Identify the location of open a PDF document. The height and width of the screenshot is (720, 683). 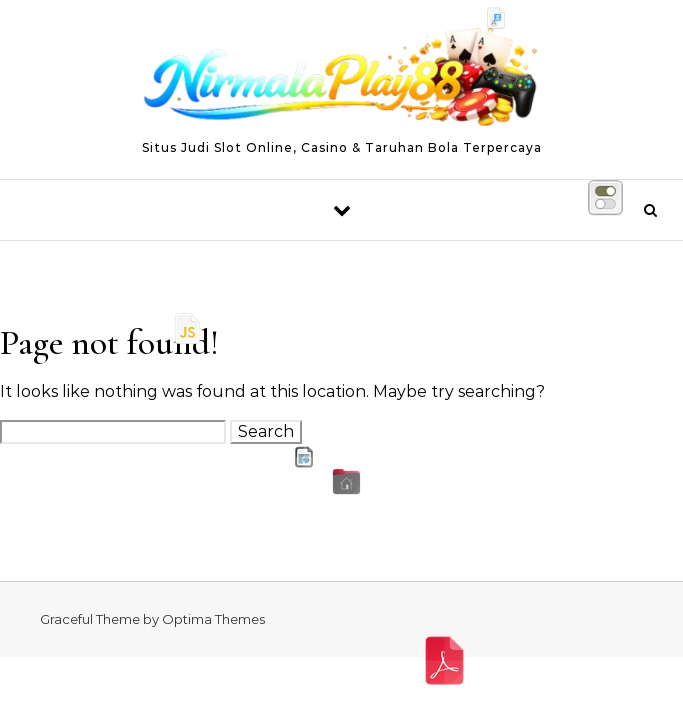
(444, 660).